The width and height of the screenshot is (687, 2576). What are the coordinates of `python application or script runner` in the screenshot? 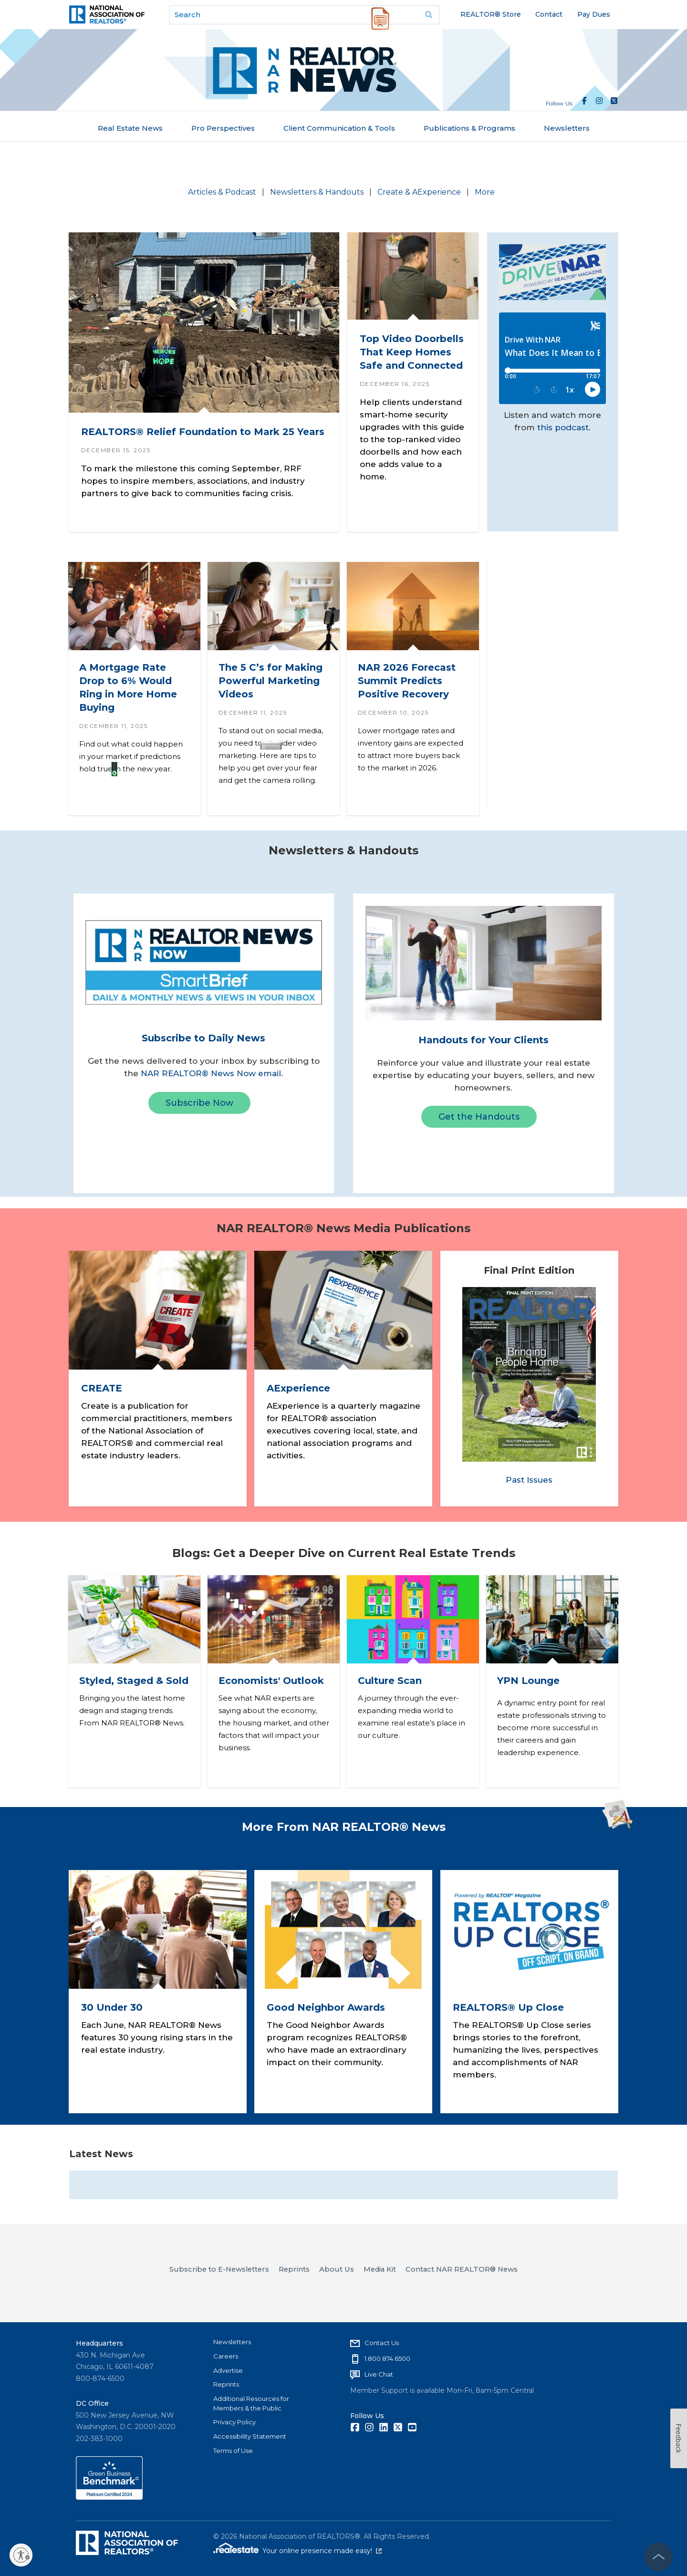 It's located at (617, 1814).